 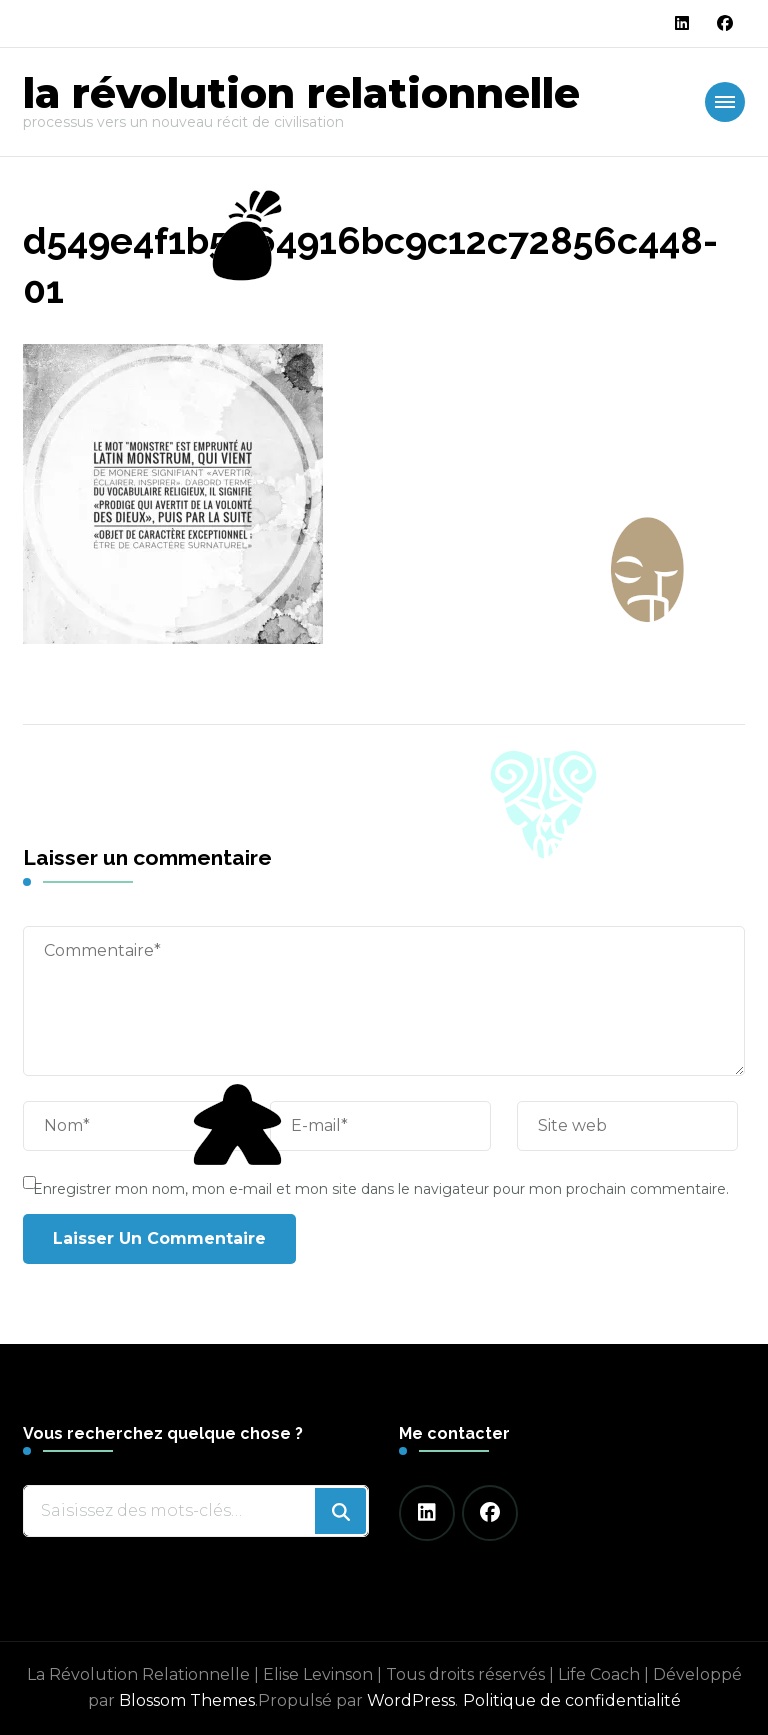 What do you see at coordinates (237, 1124) in the screenshot?
I see `access player profile or avatar settings` at bounding box center [237, 1124].